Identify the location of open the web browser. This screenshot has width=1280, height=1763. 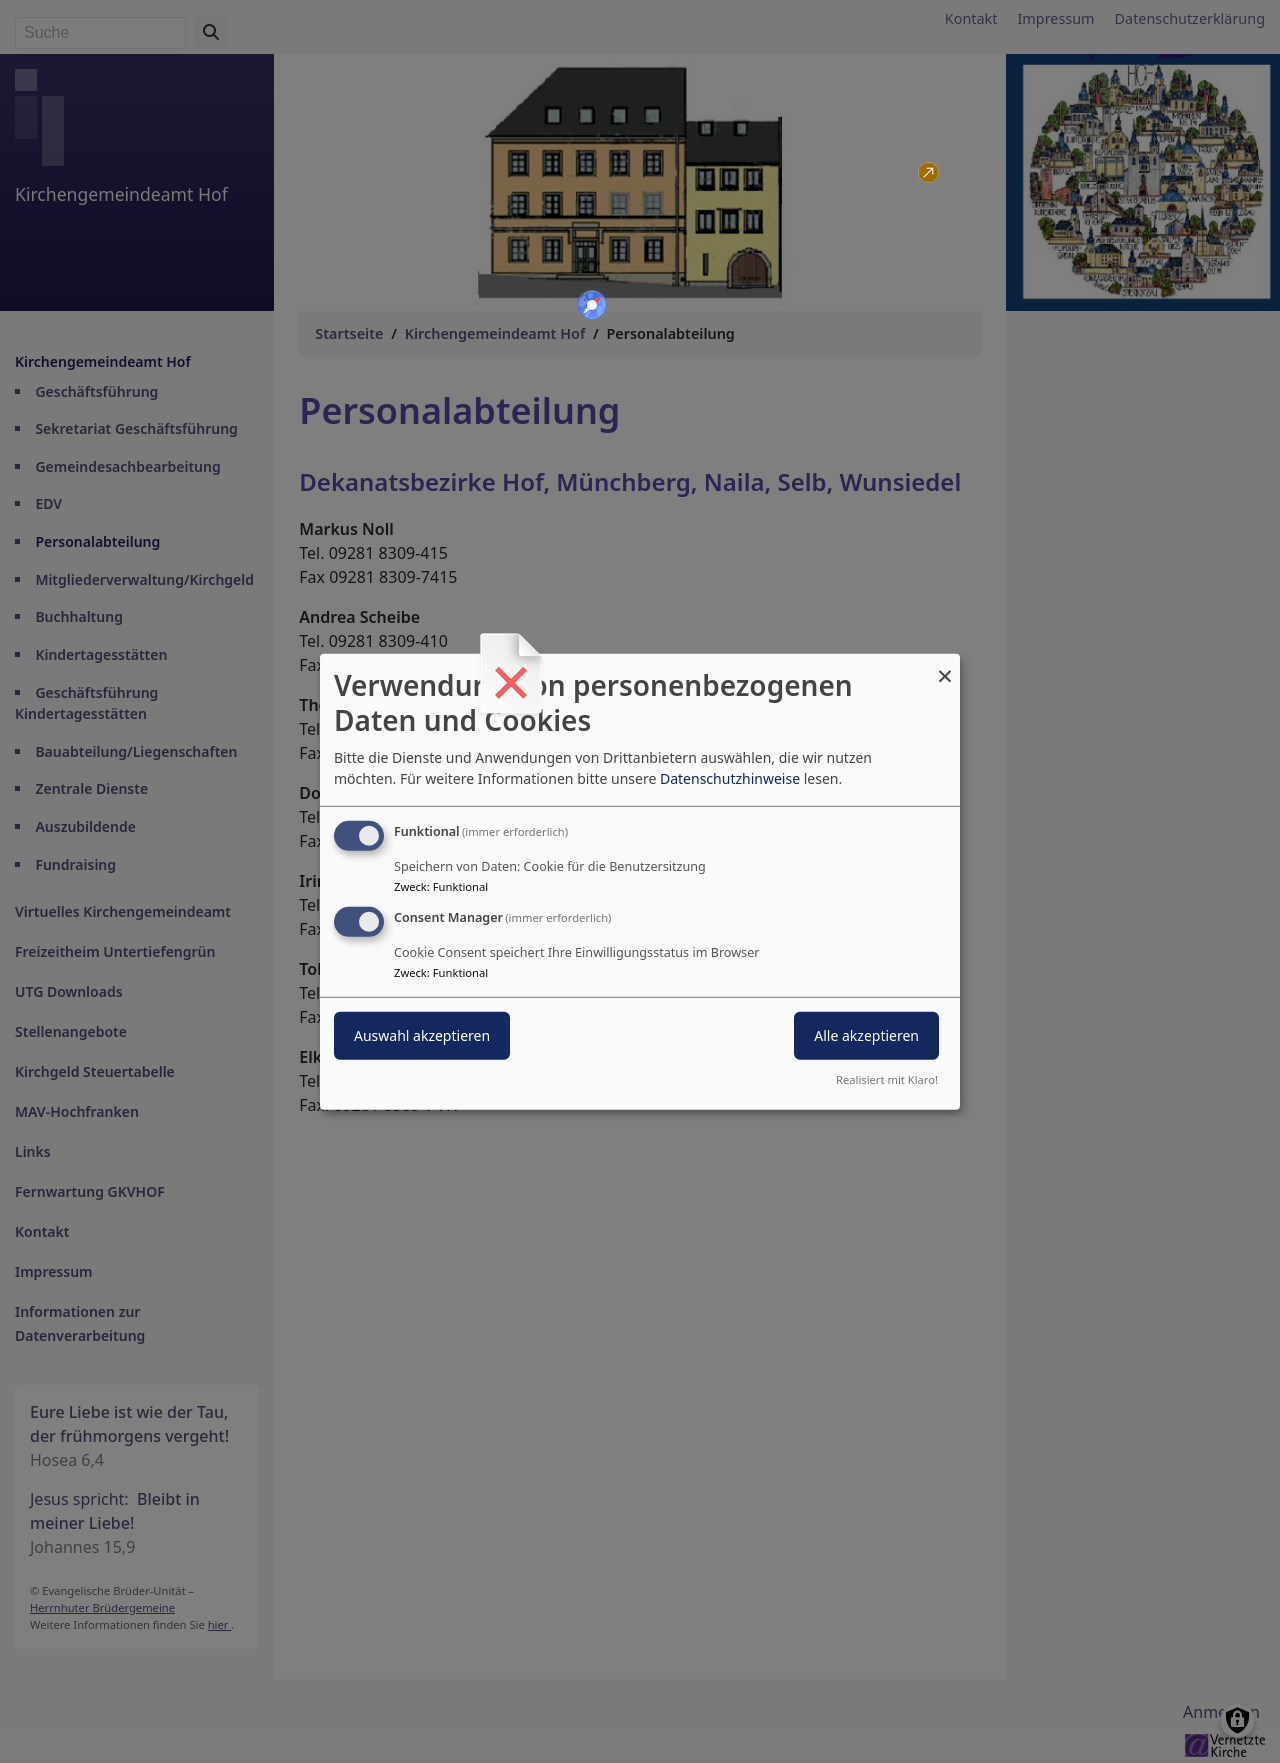
(592, 305).